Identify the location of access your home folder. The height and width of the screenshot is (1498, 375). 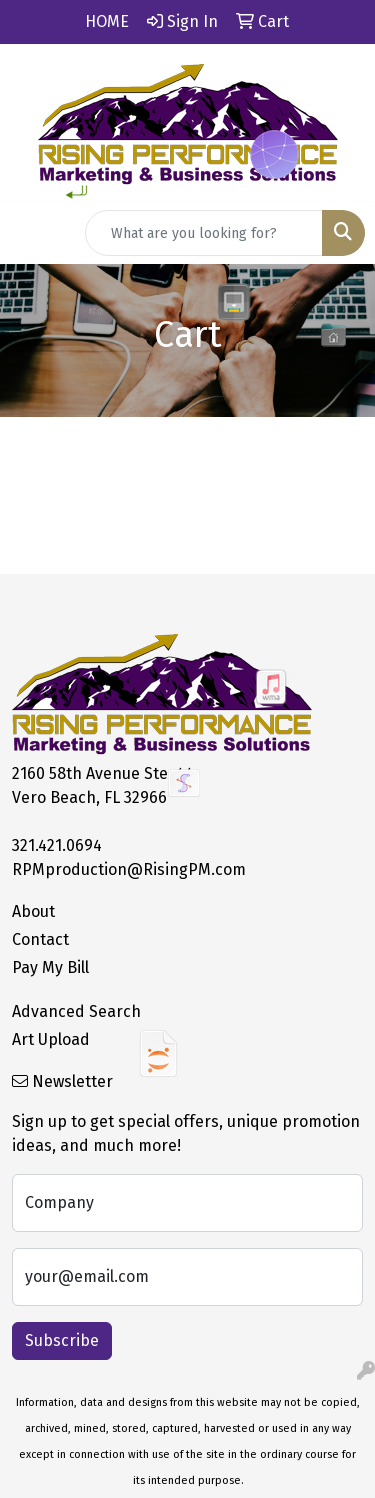
(333, 334).